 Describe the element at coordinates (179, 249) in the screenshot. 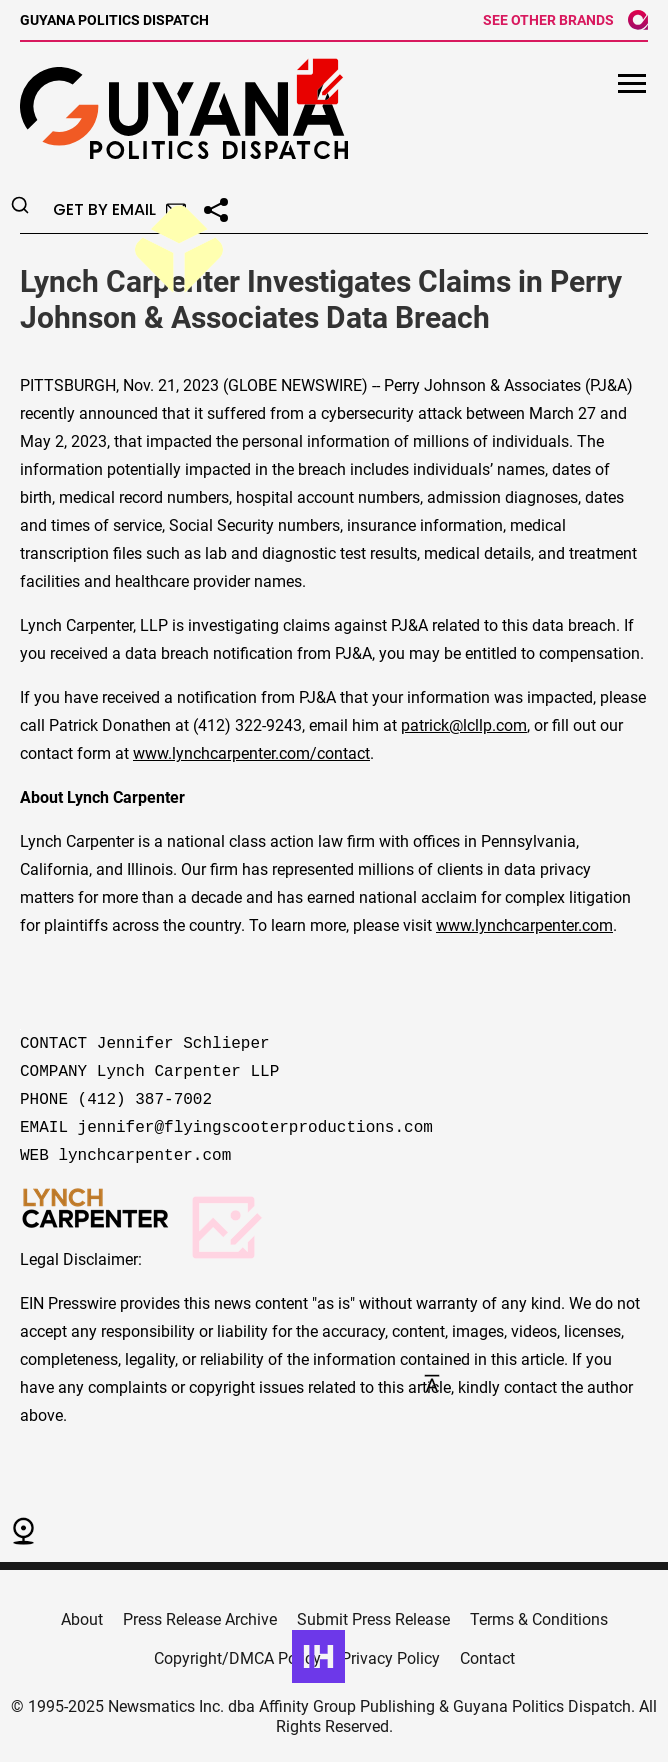

I see `blockchain.com logo` at that location.